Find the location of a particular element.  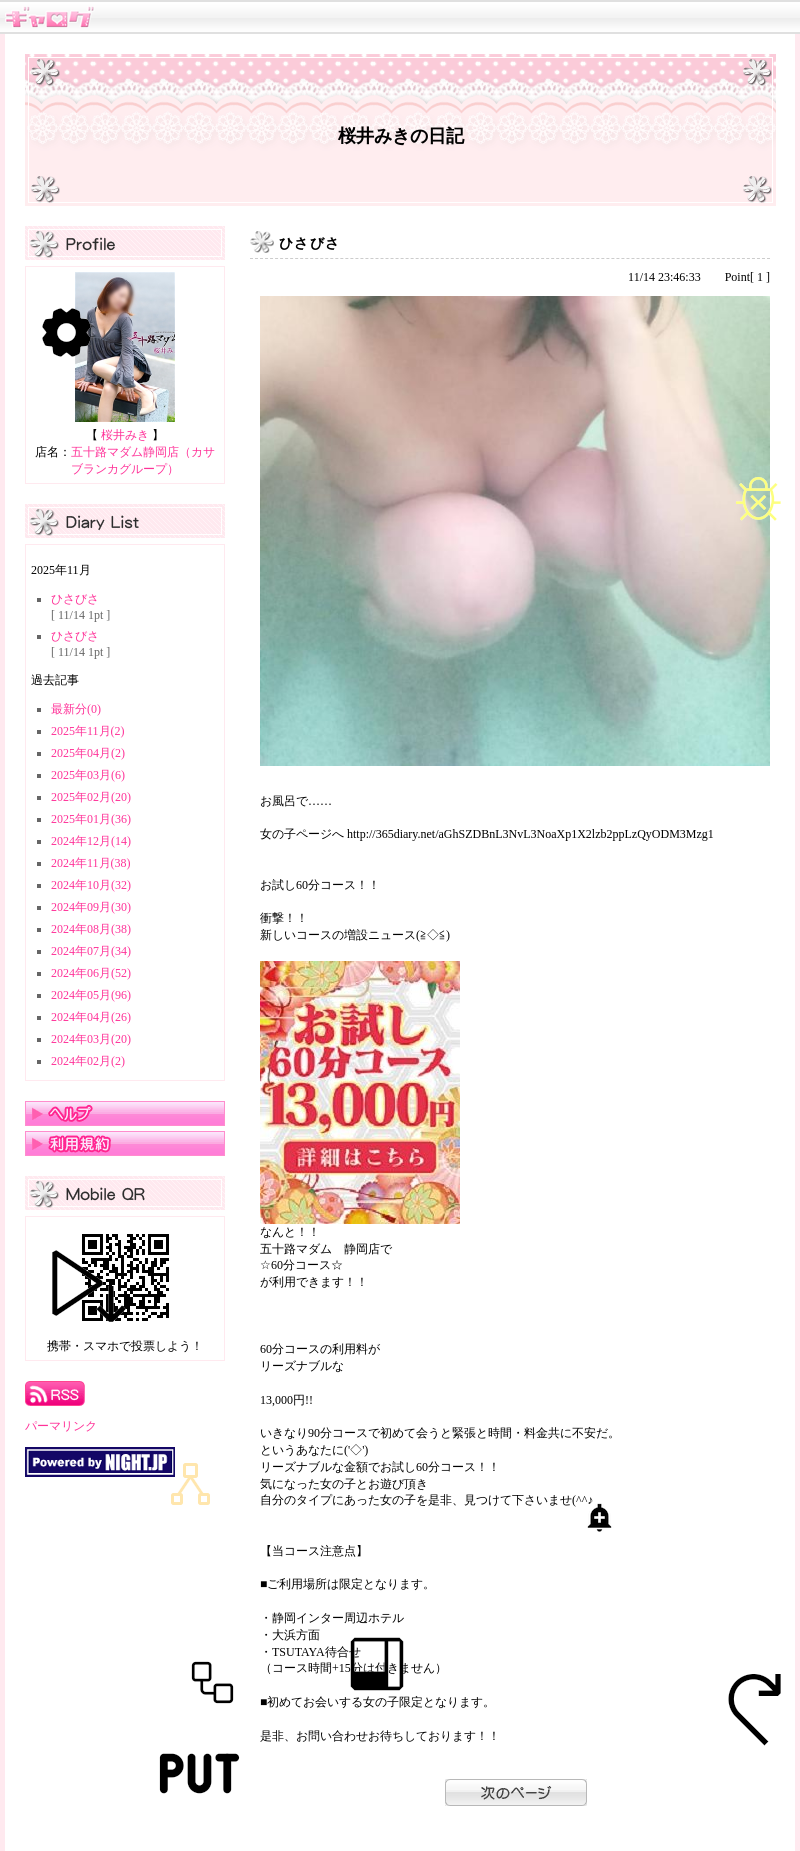

open settings is located at coordinates (66, 332).